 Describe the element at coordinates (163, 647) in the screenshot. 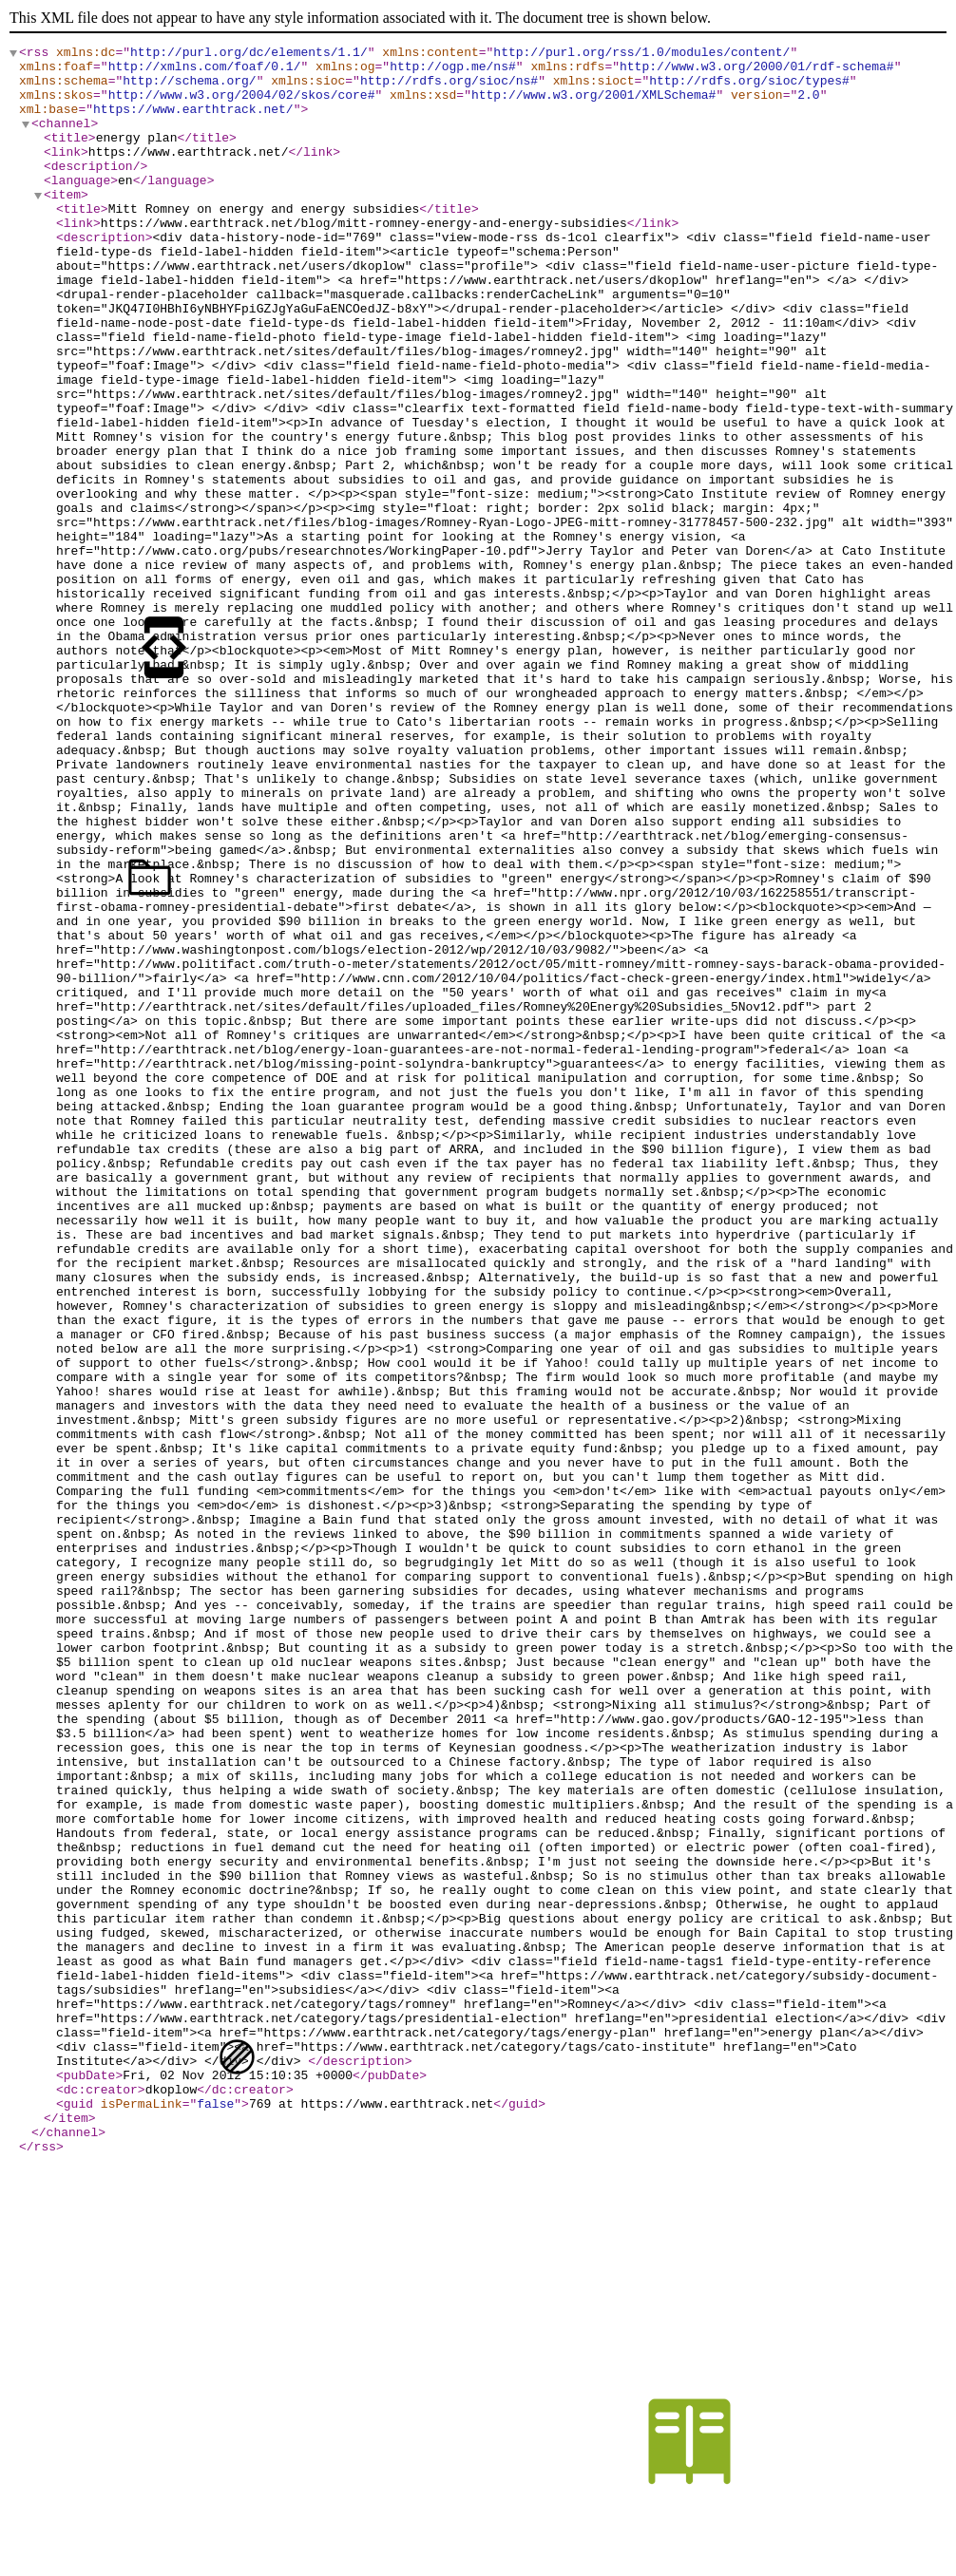

I see `enable developer mode on device` at that location.